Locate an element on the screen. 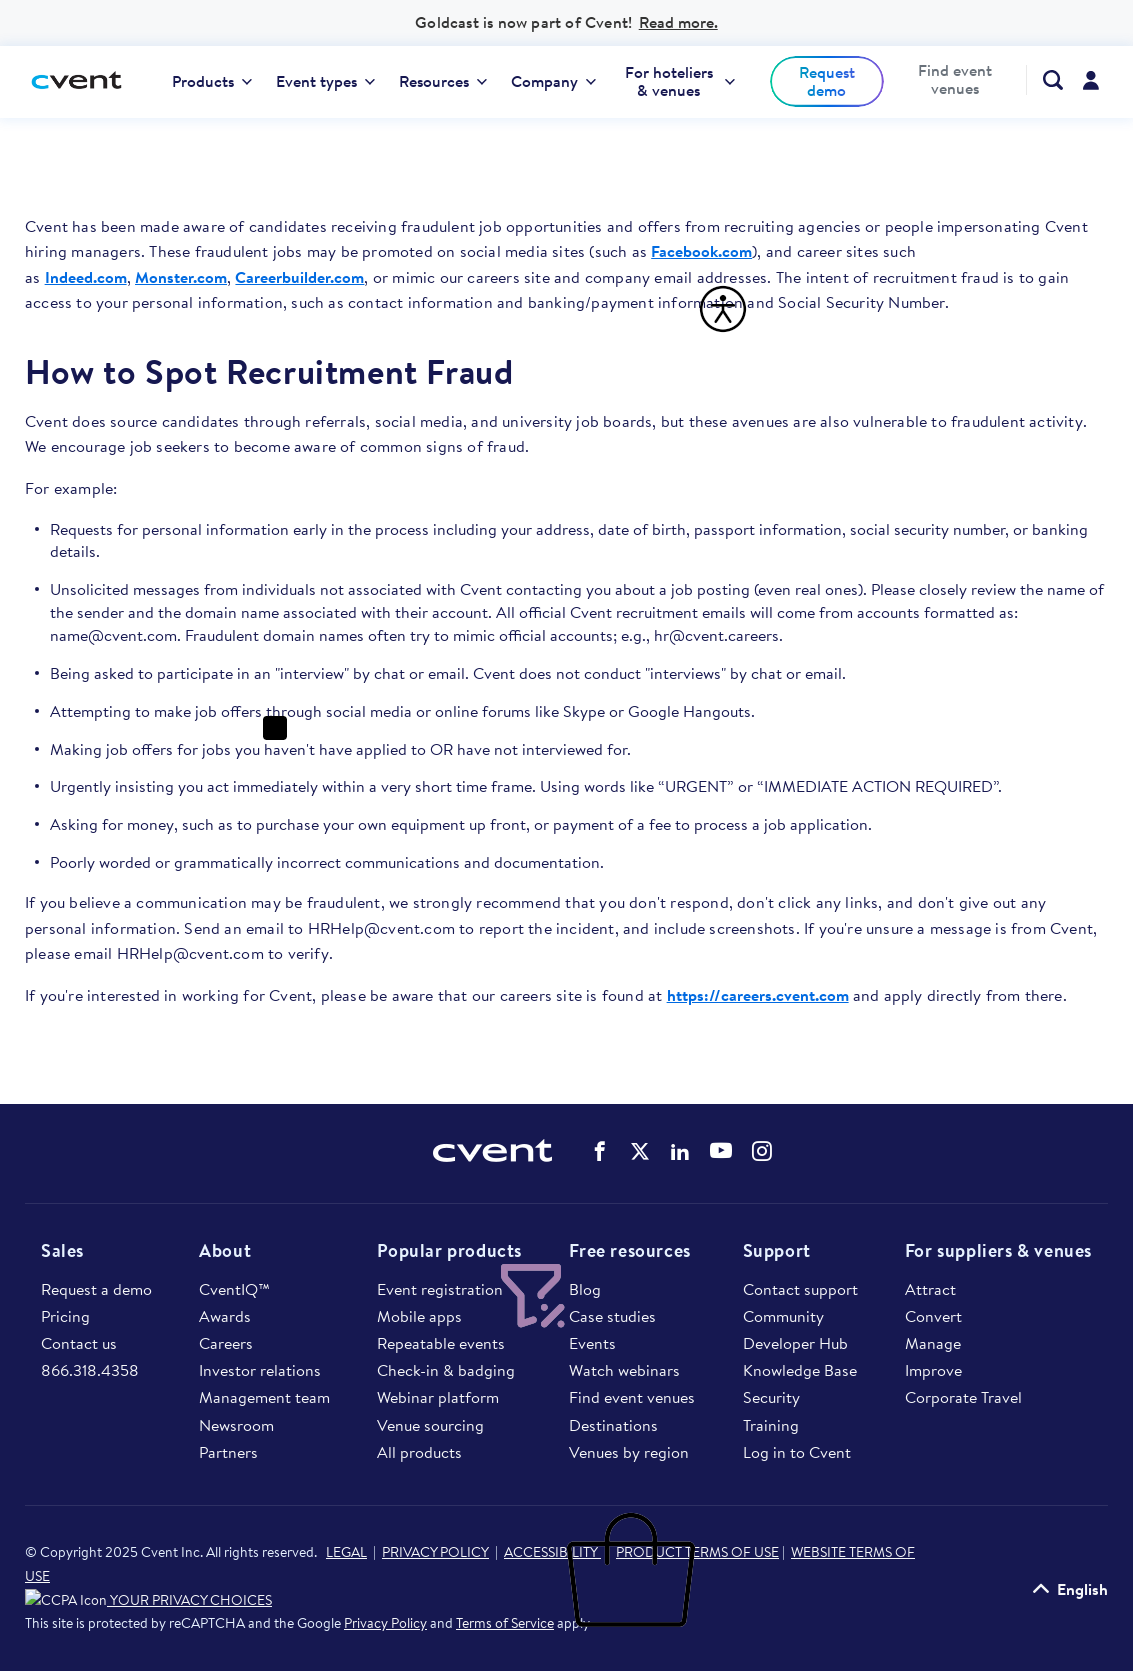 This screenshot has height=1671, width=1133. stop or halt media playback is located at coordinates (275, 728).